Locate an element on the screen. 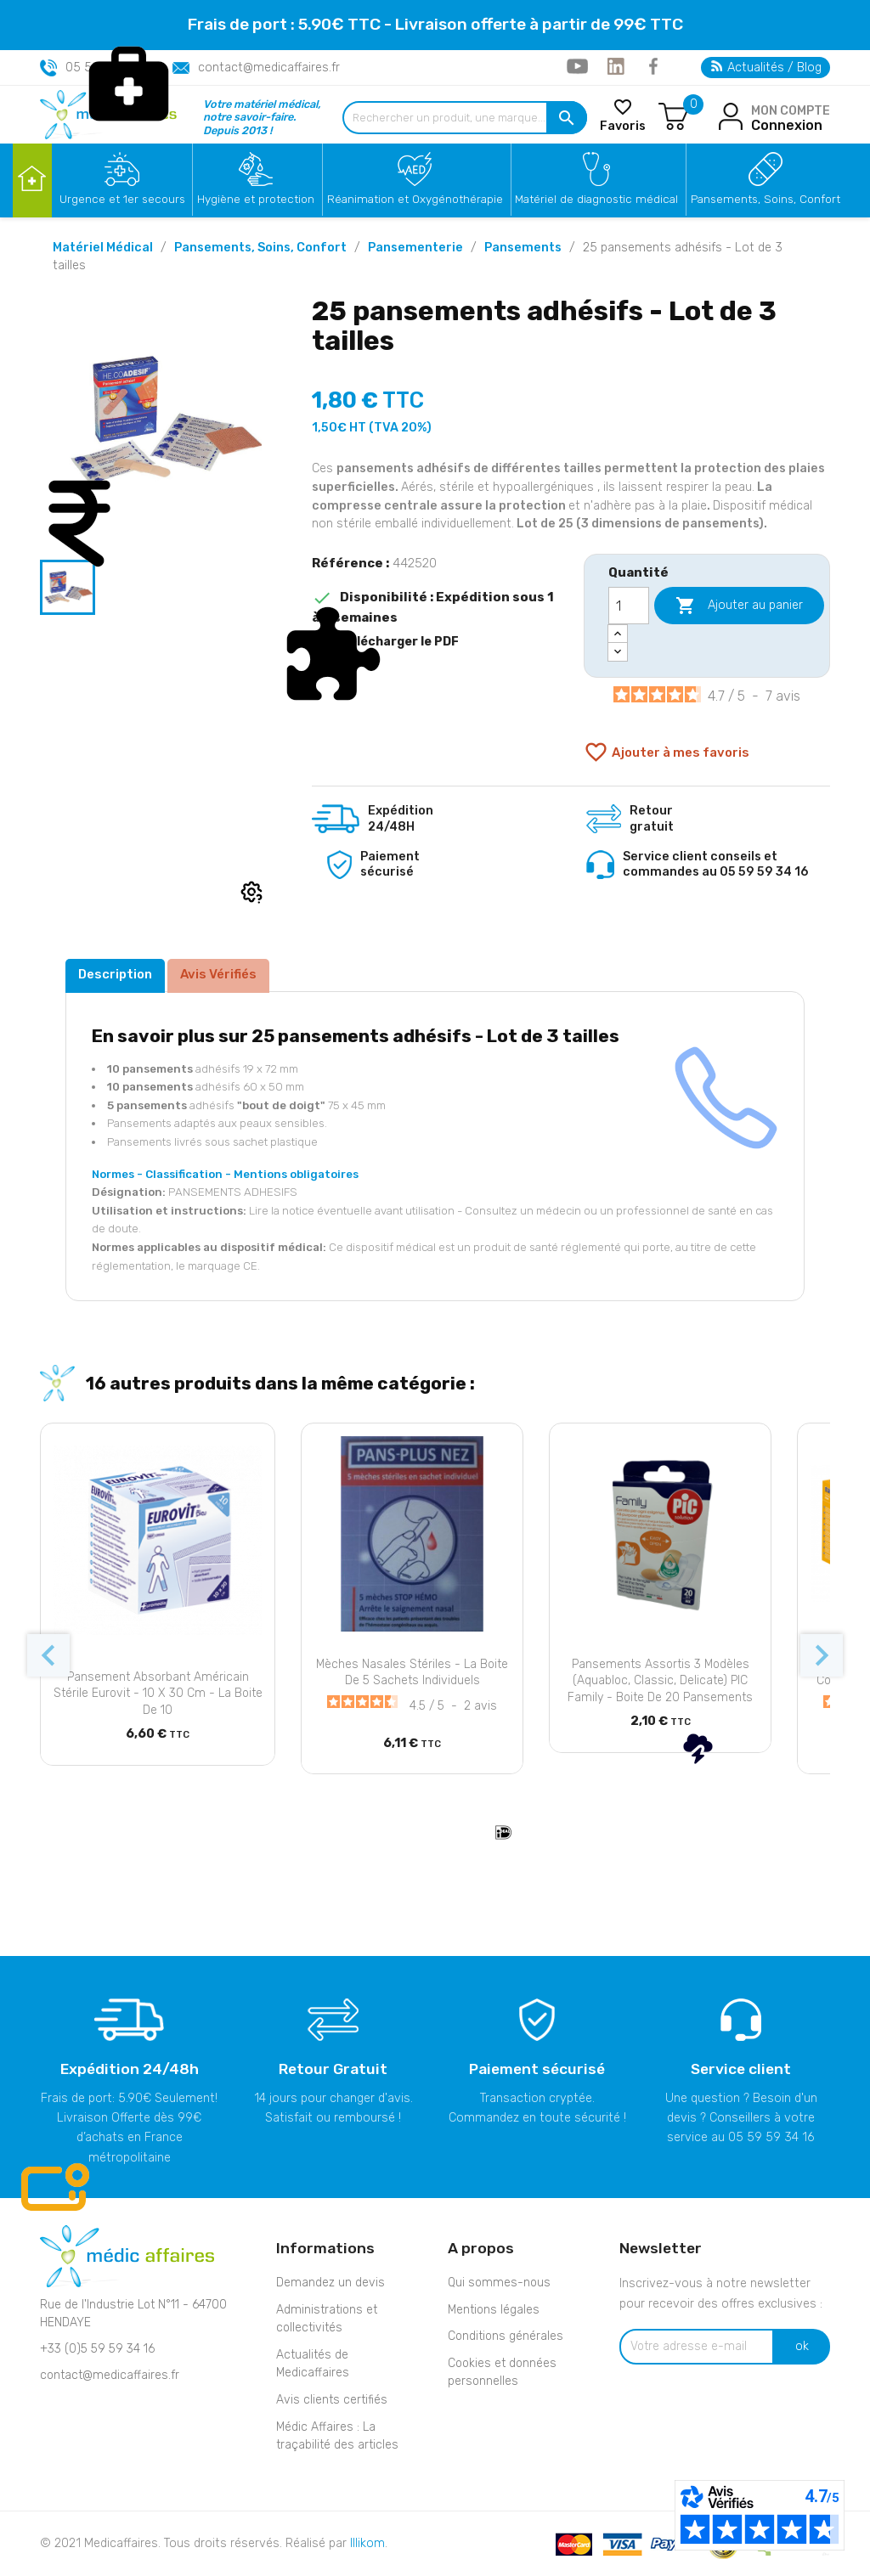 The image size is (870, 2576). pay with iDEAL payment method is located at coordinates (503, 1832).